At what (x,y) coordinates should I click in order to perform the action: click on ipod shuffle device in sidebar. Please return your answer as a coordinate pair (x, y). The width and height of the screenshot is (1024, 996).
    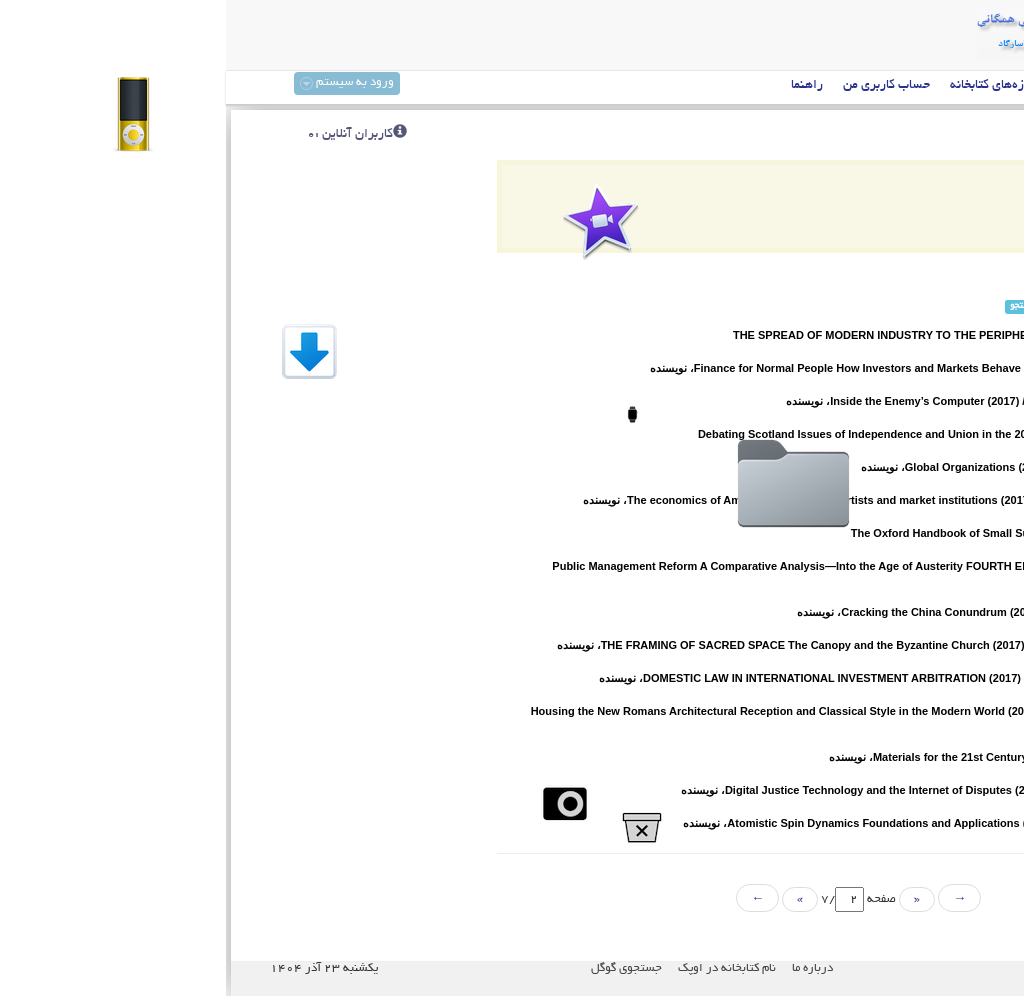
    Looking at the image, I should click on (565, 802).